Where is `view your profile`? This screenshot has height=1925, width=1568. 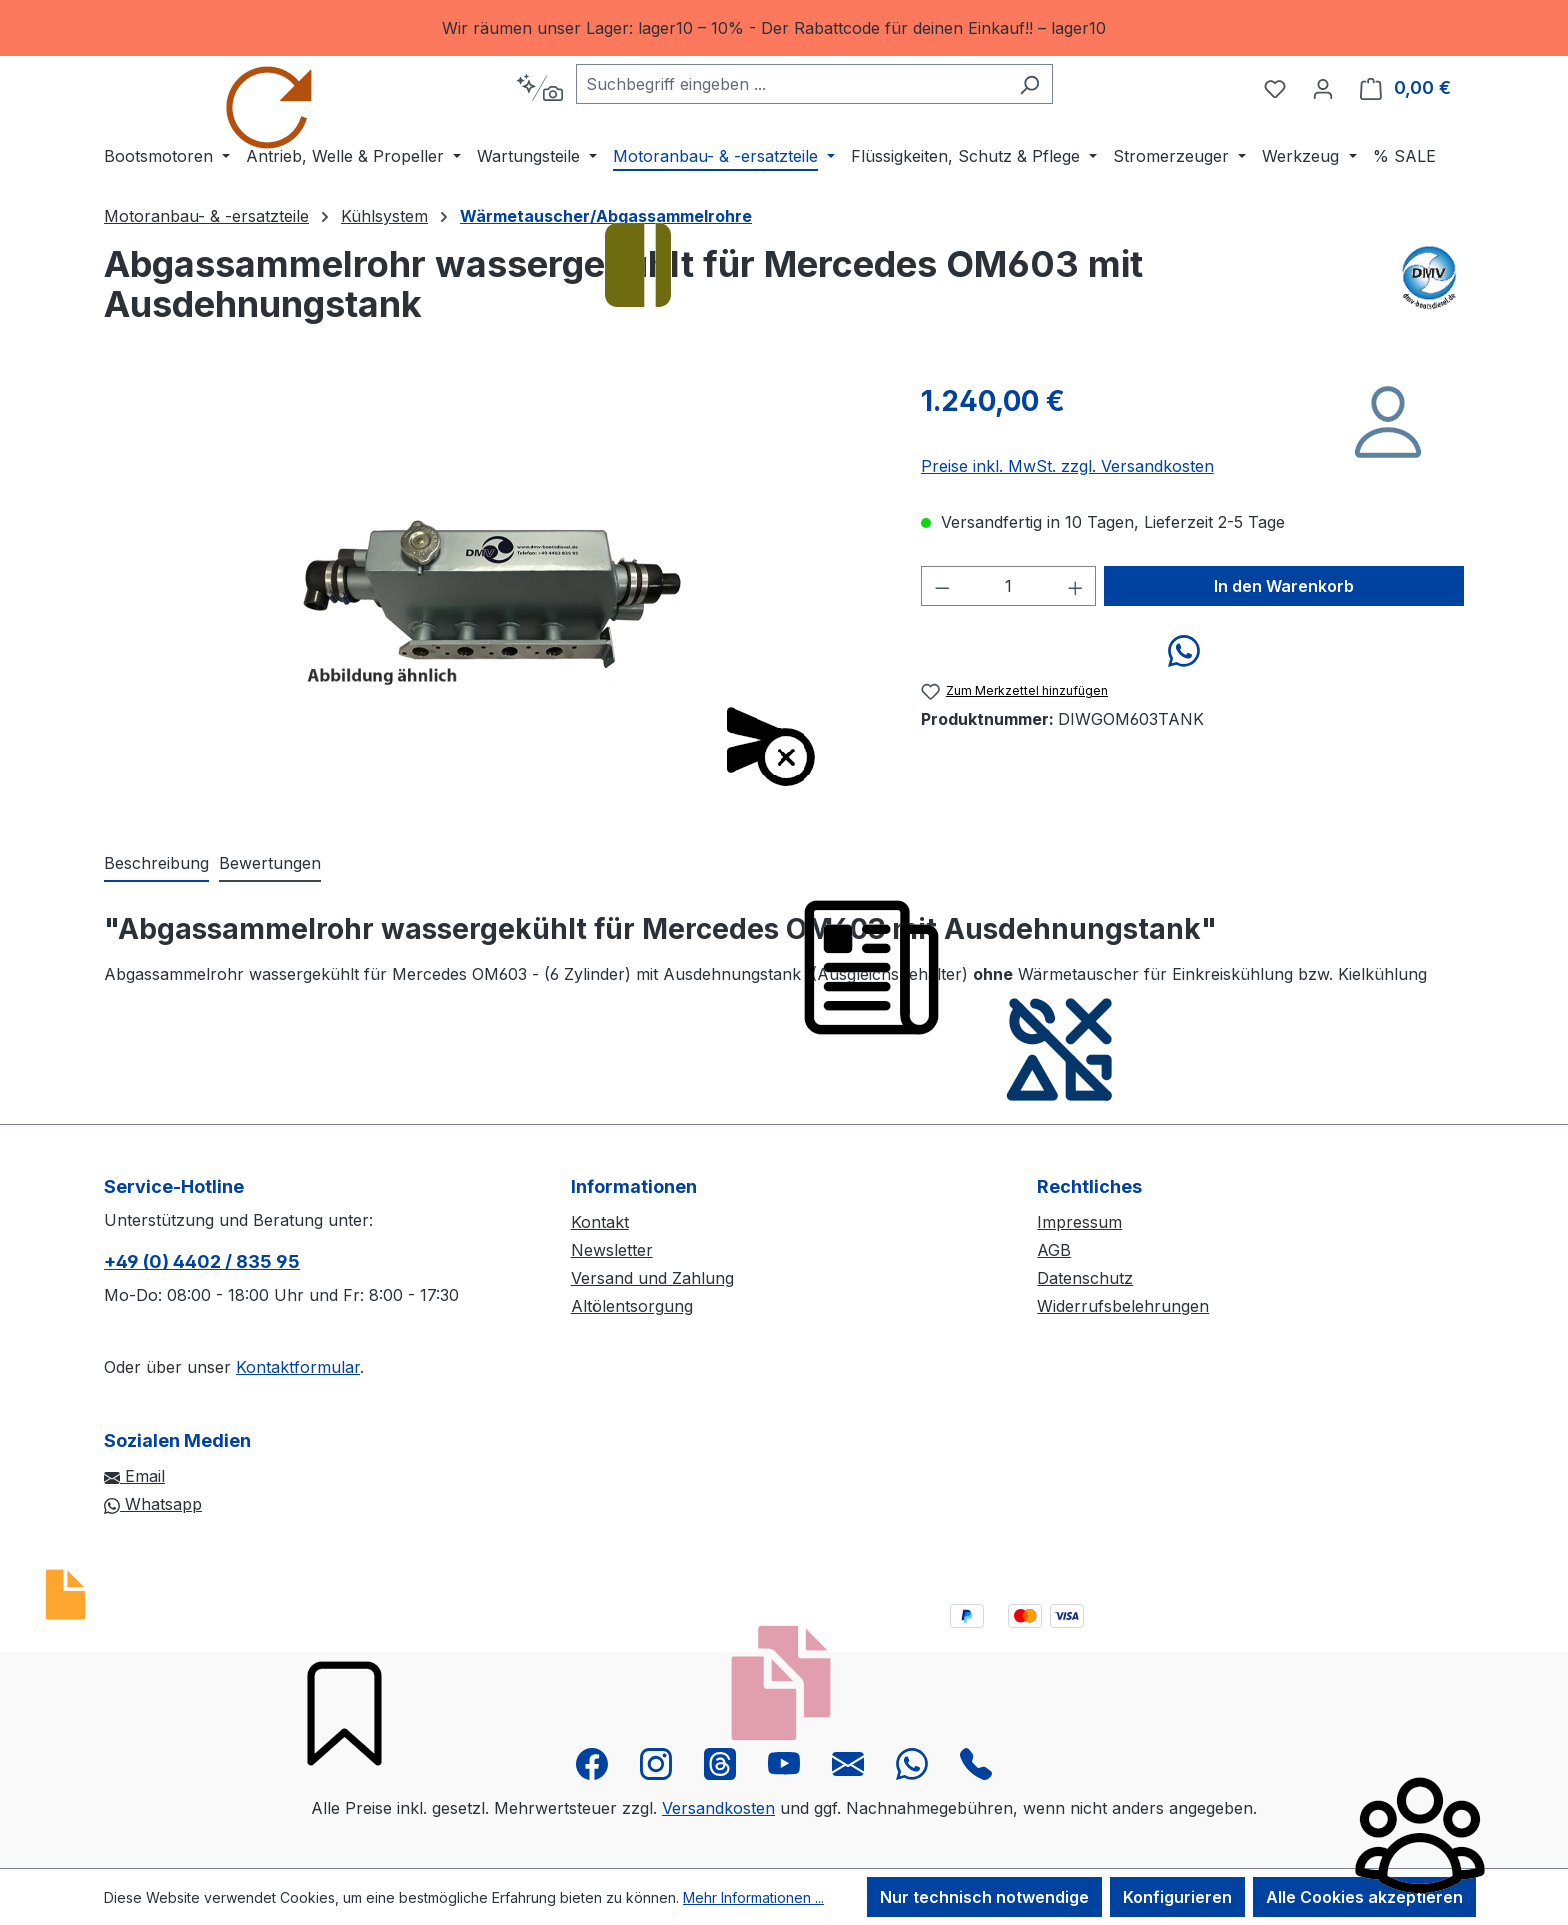 view your profile is located at coordinates (1388, 422).